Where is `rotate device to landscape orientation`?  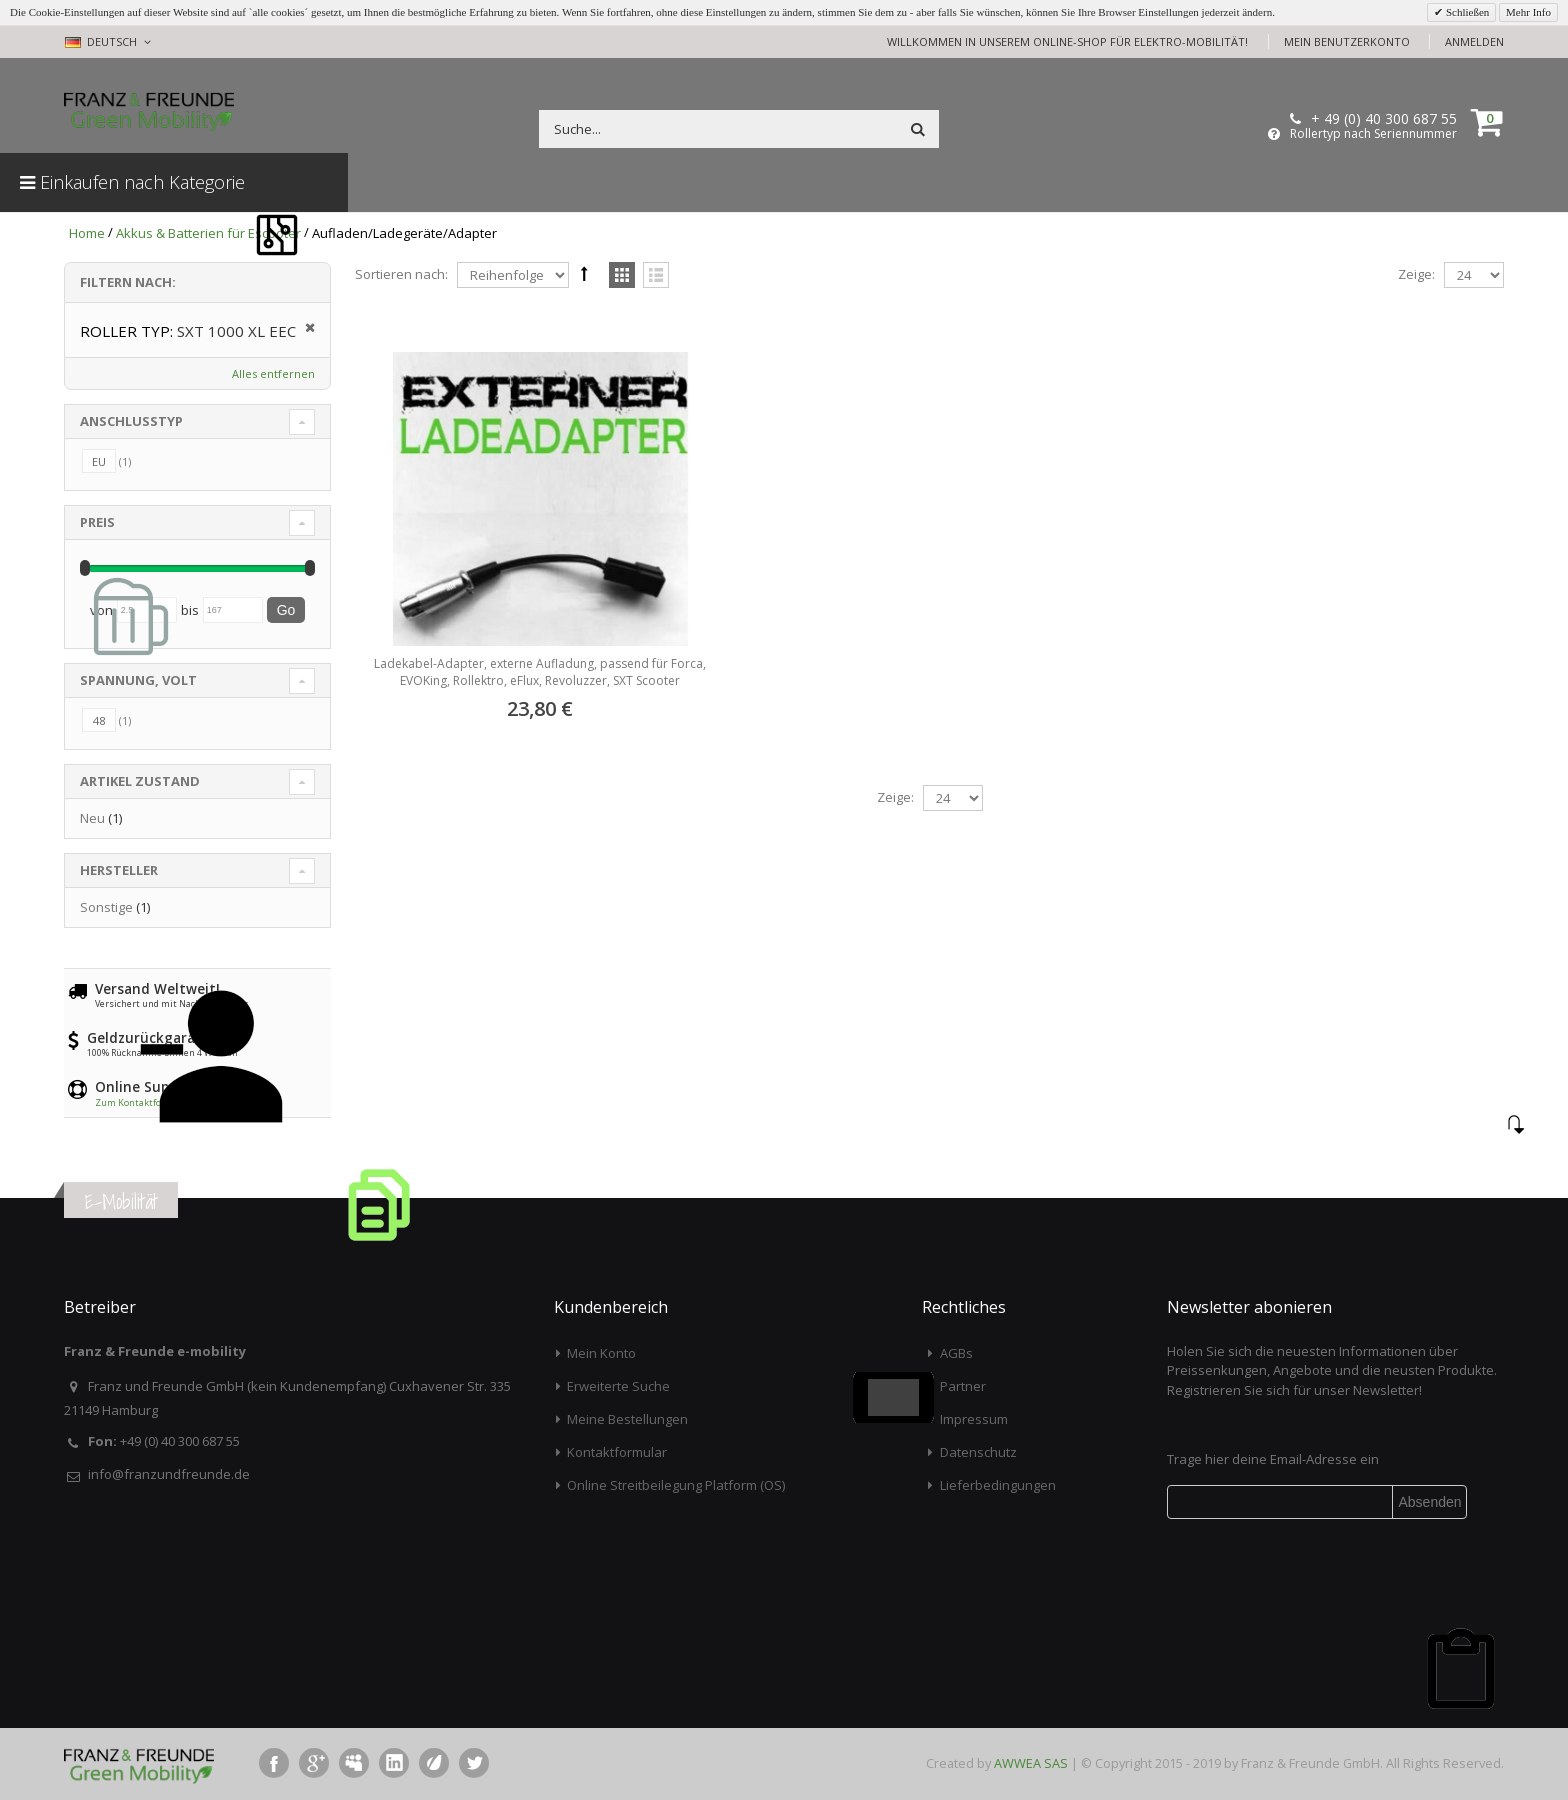 rotate device to landscape orientation is located at coordinates (893, 1397).